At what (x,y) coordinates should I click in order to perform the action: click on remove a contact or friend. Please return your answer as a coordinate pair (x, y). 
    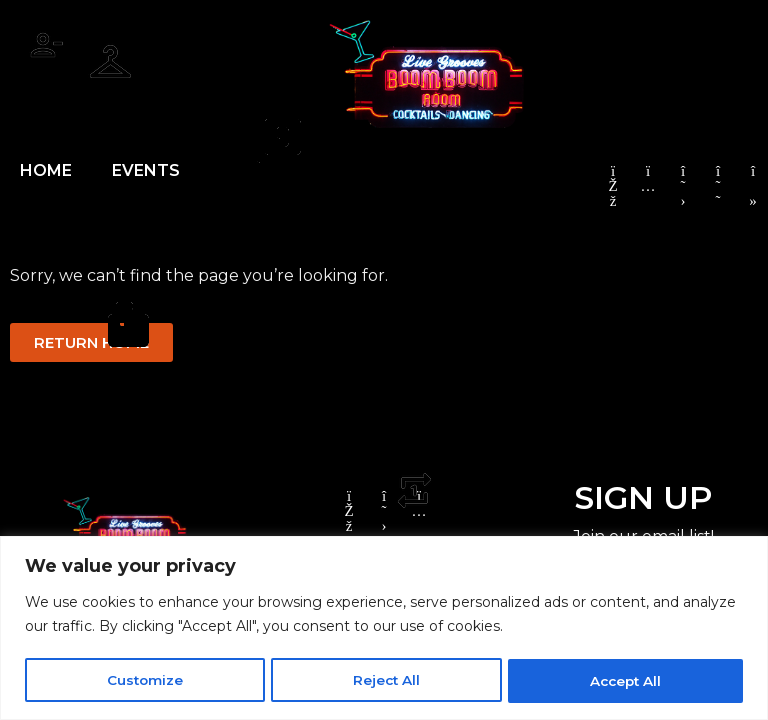
    Looking at the image, I should click on (46, 45).